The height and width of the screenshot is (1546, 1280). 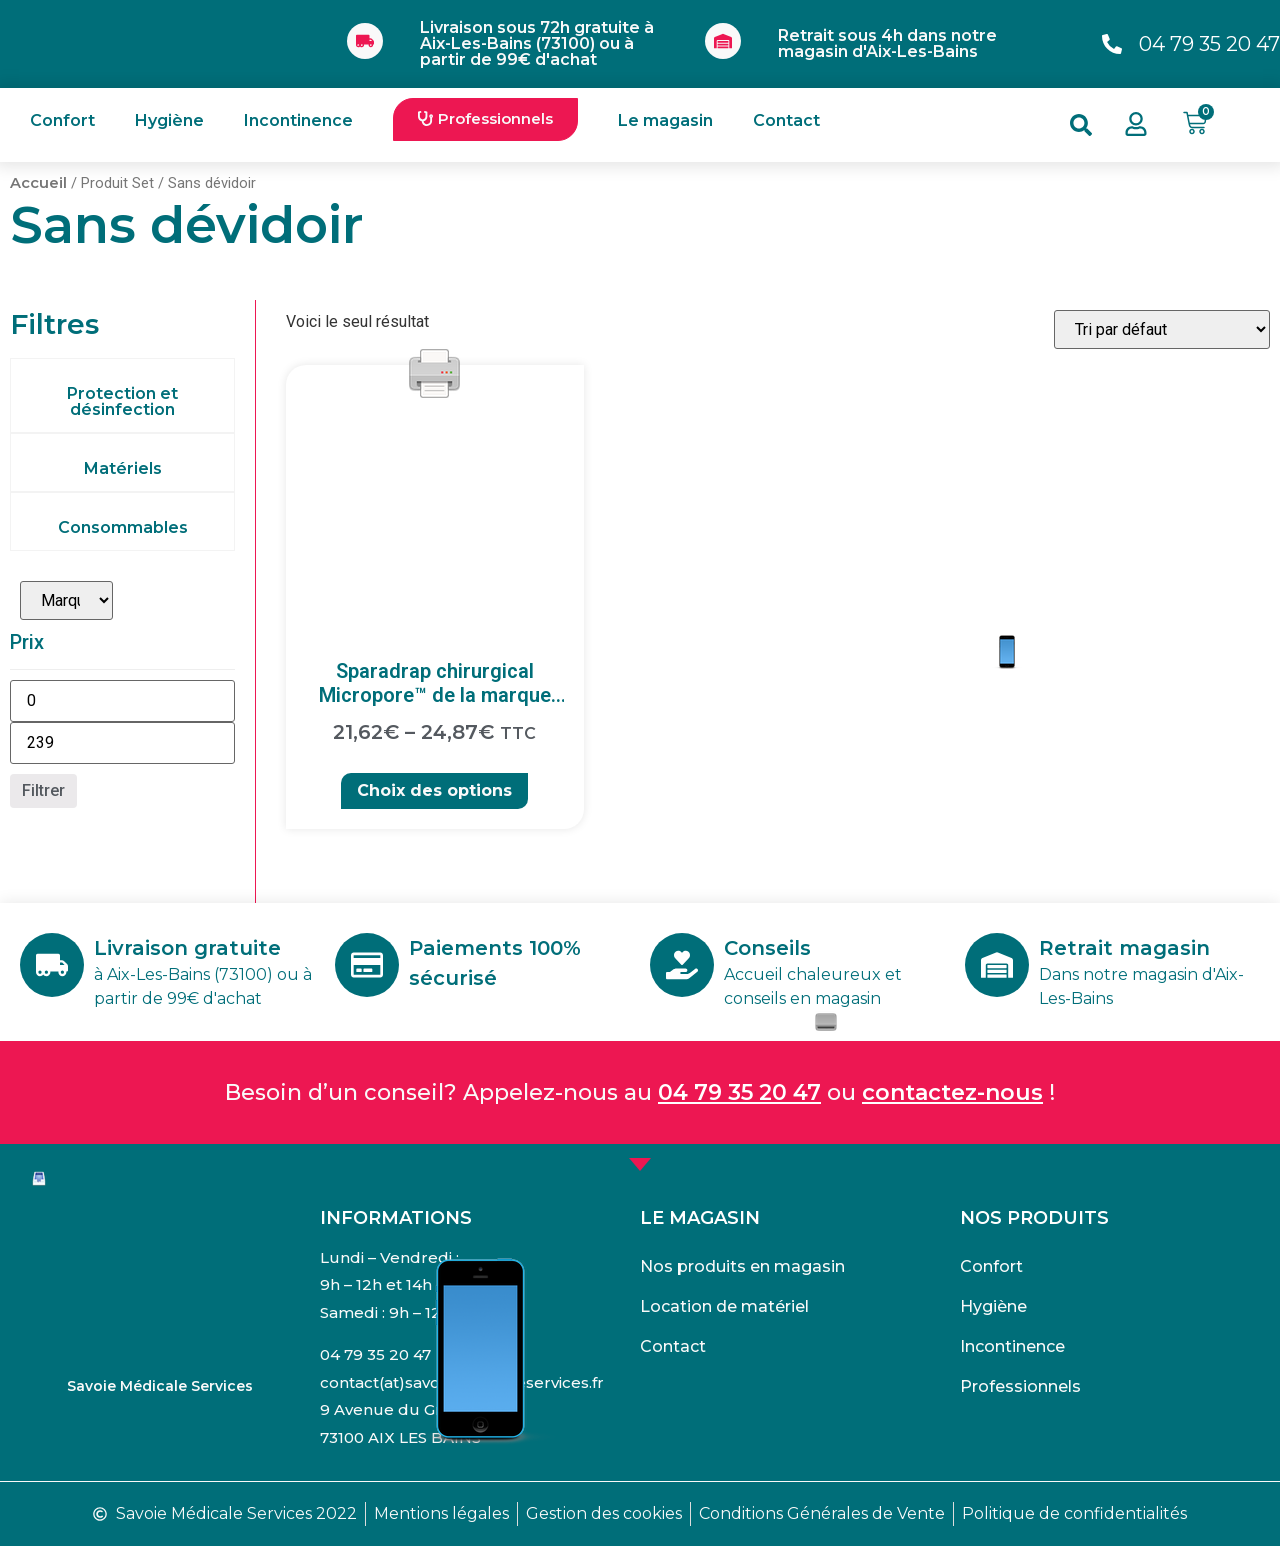 I want to click on access removable storage device, so click(x=826, y=1022).